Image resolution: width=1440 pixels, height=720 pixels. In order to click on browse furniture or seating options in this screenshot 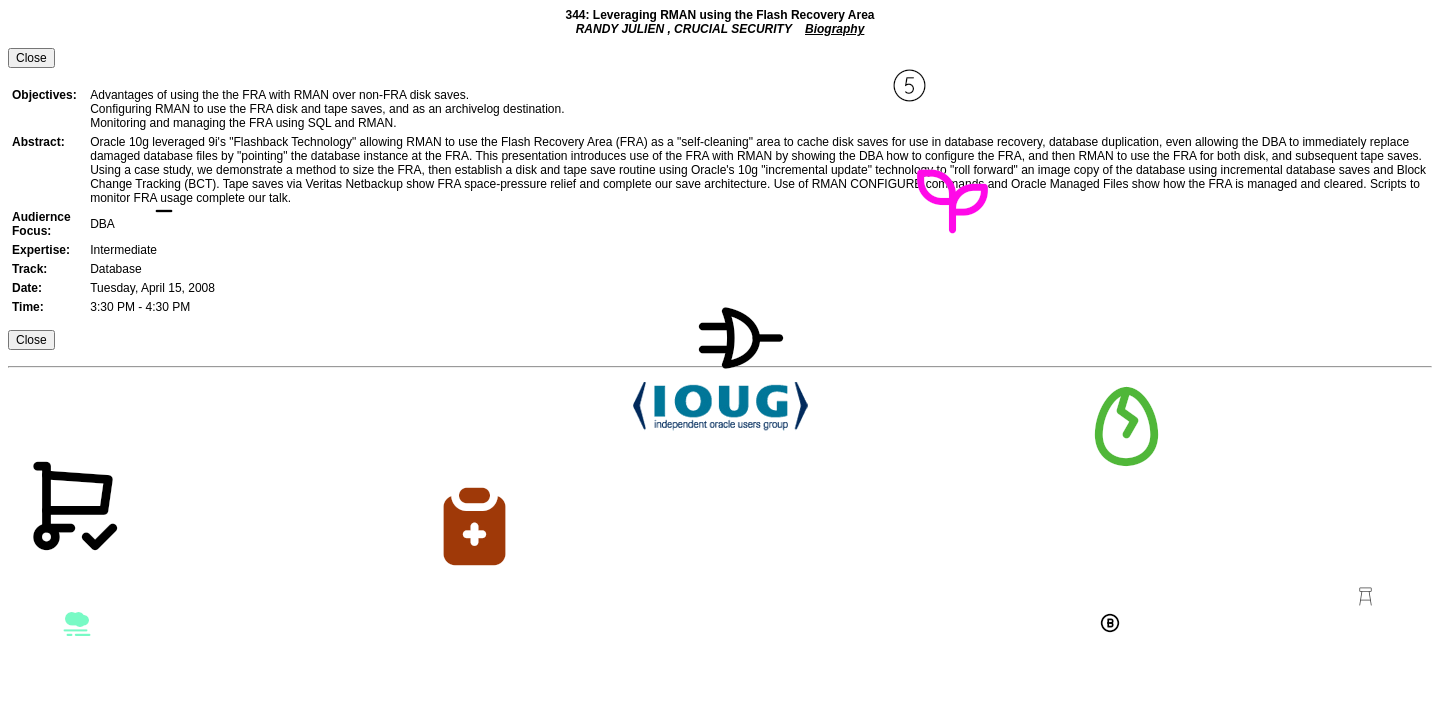, I will do `click(1365, 596)`.